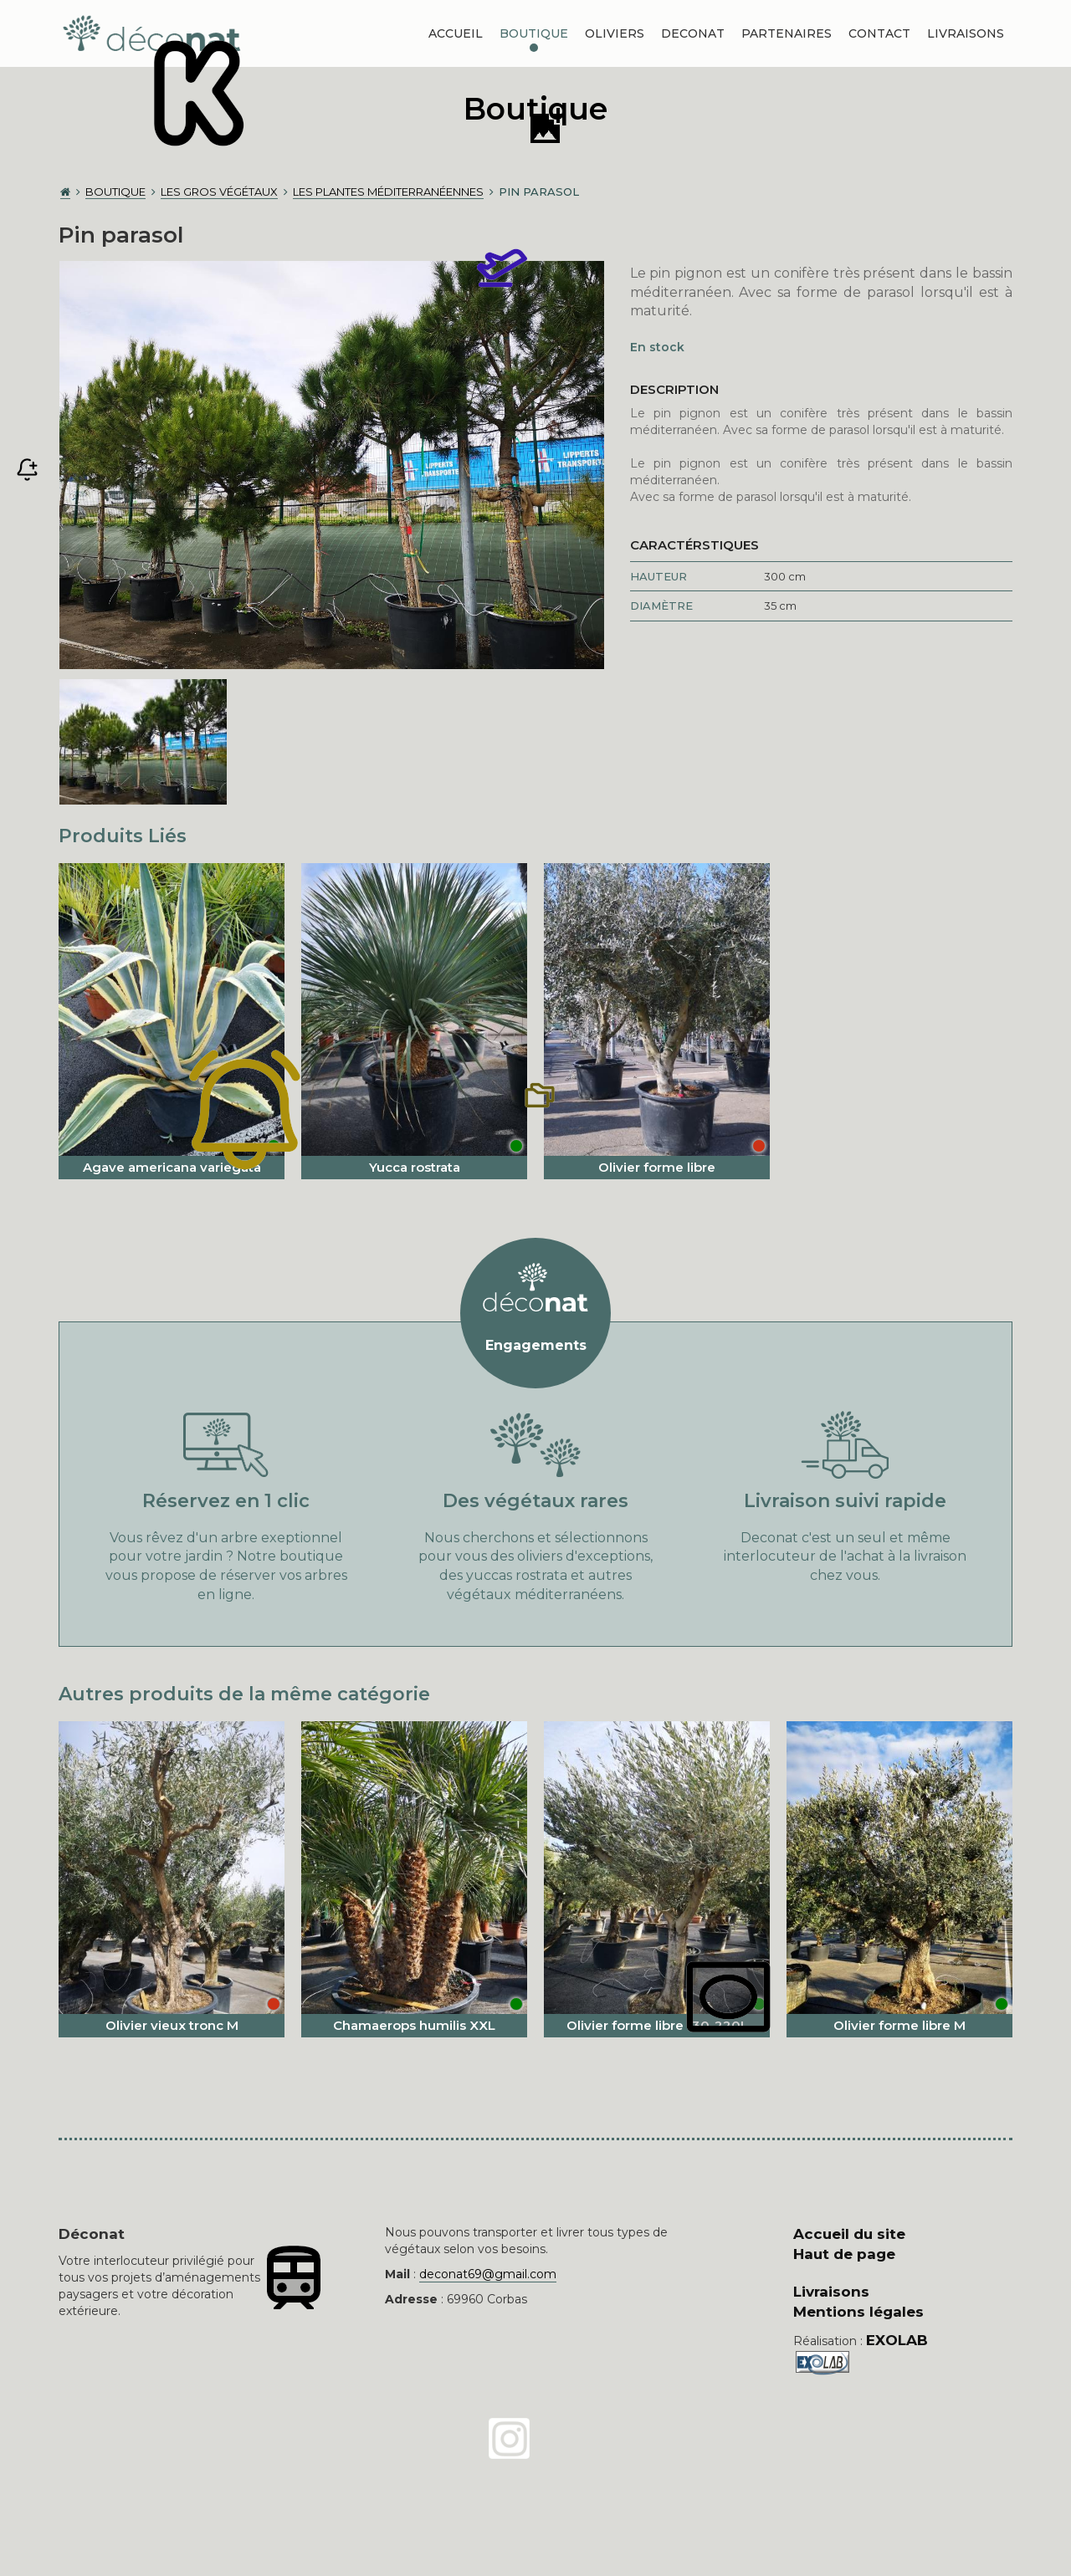 The image size is (1071, 2576). I want to click on view notifications, so click(244, 1112).